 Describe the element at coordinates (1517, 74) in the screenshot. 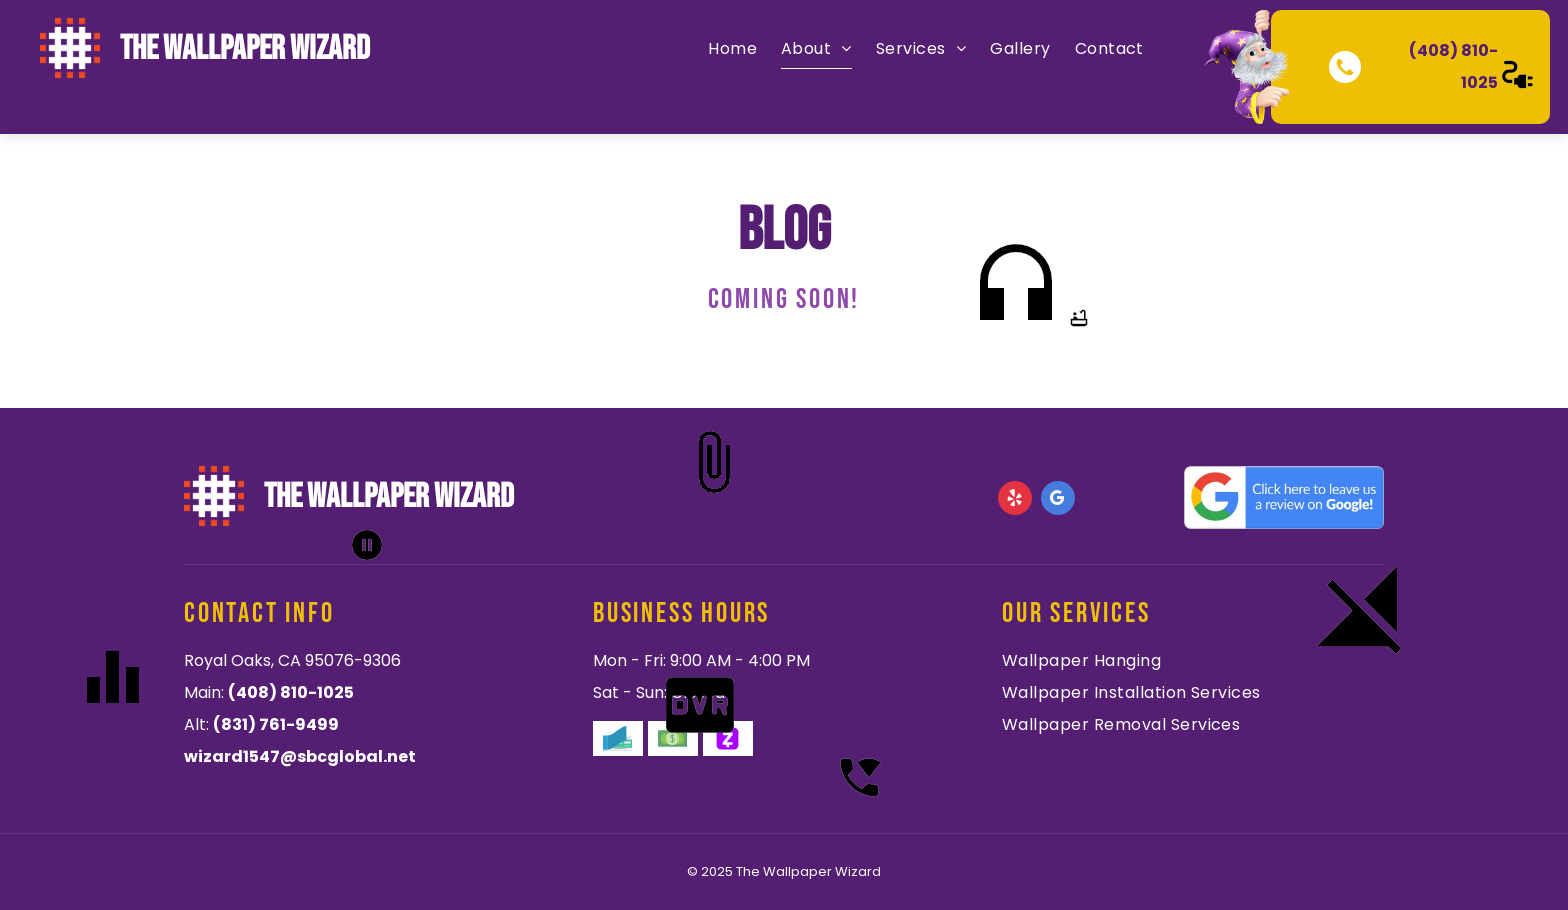

I see `find nearby electrical or charging services` at that location.